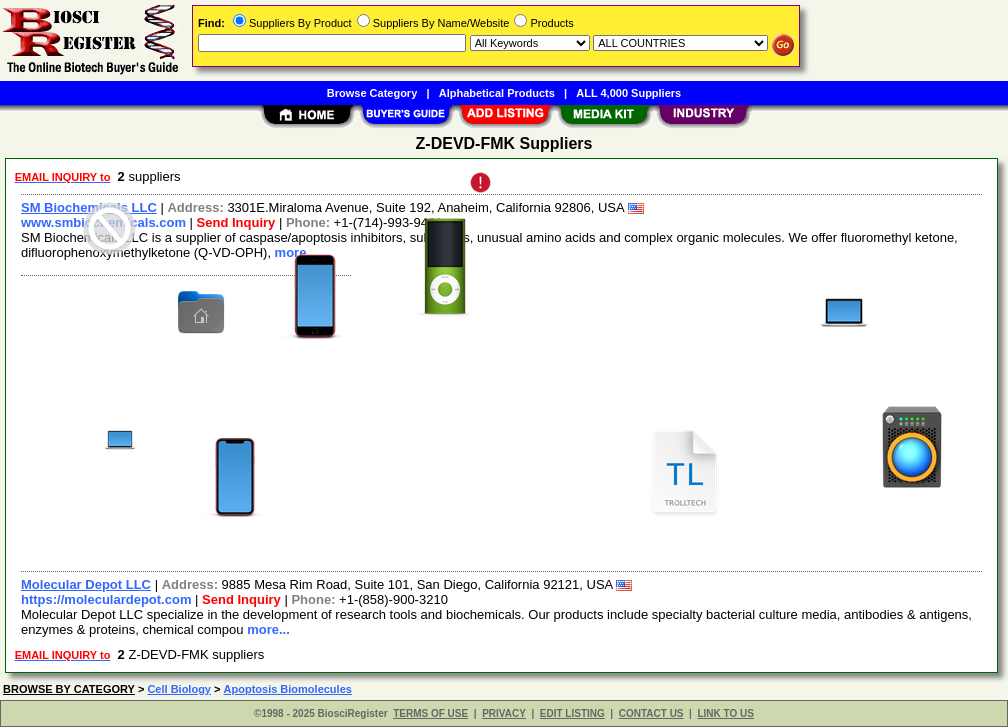  What do you see at coordinates (444, 267) in the screenshot?
I see `iPod nano device in green` at bounding box center [444, 267].